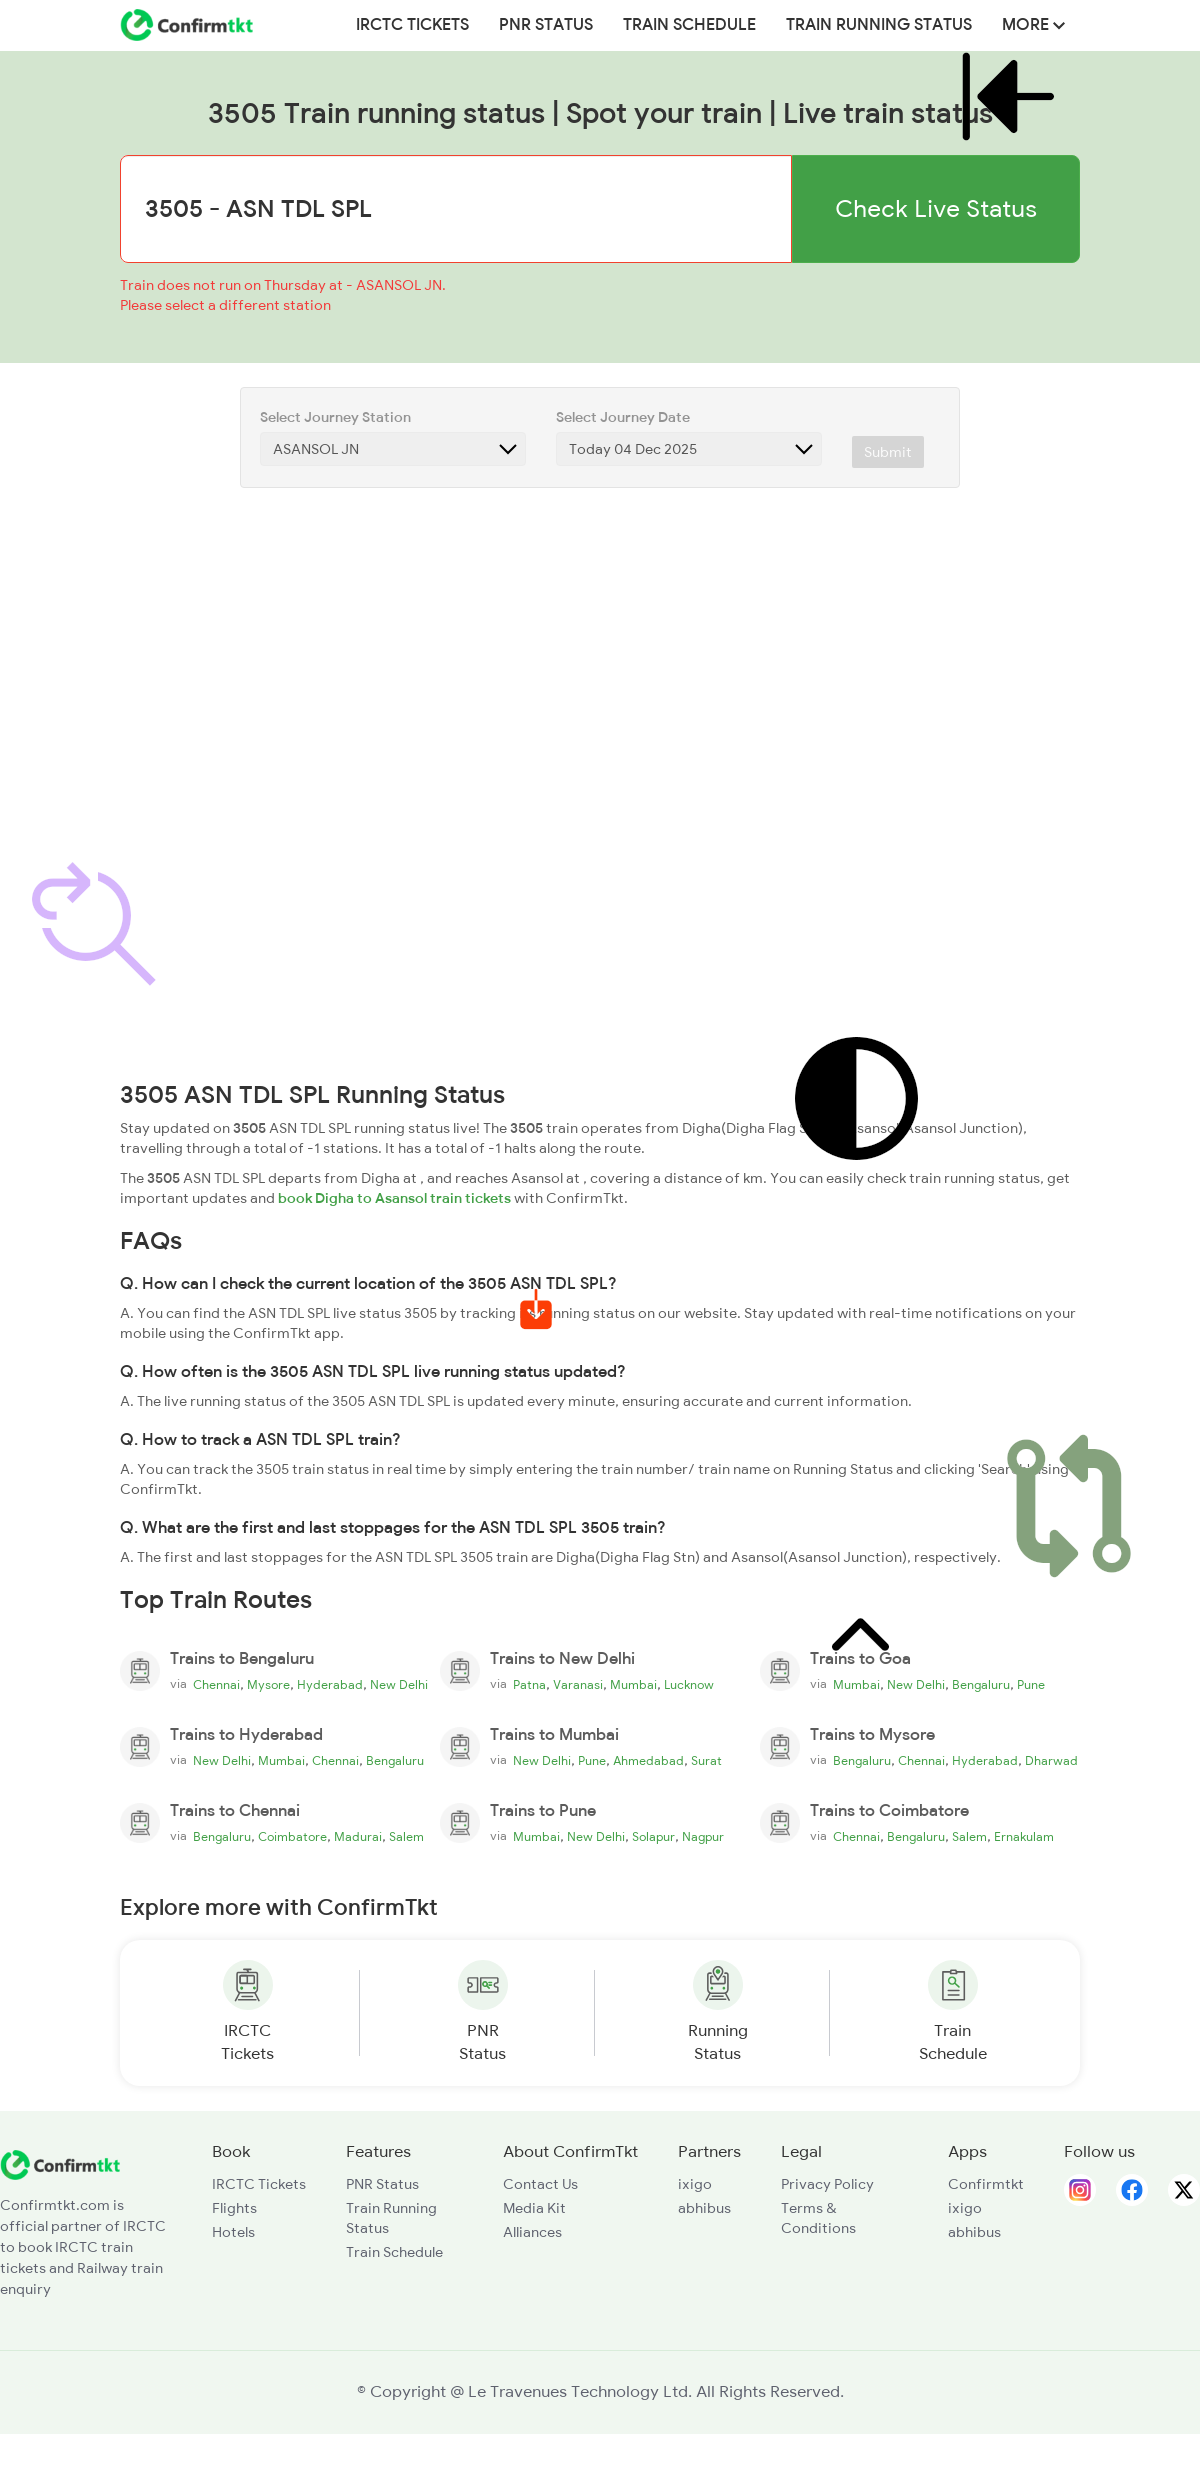 The width and height of the screenshot is (1200, 2476). I want to click on compare branches or commits in version control, so click(1069, 1506).